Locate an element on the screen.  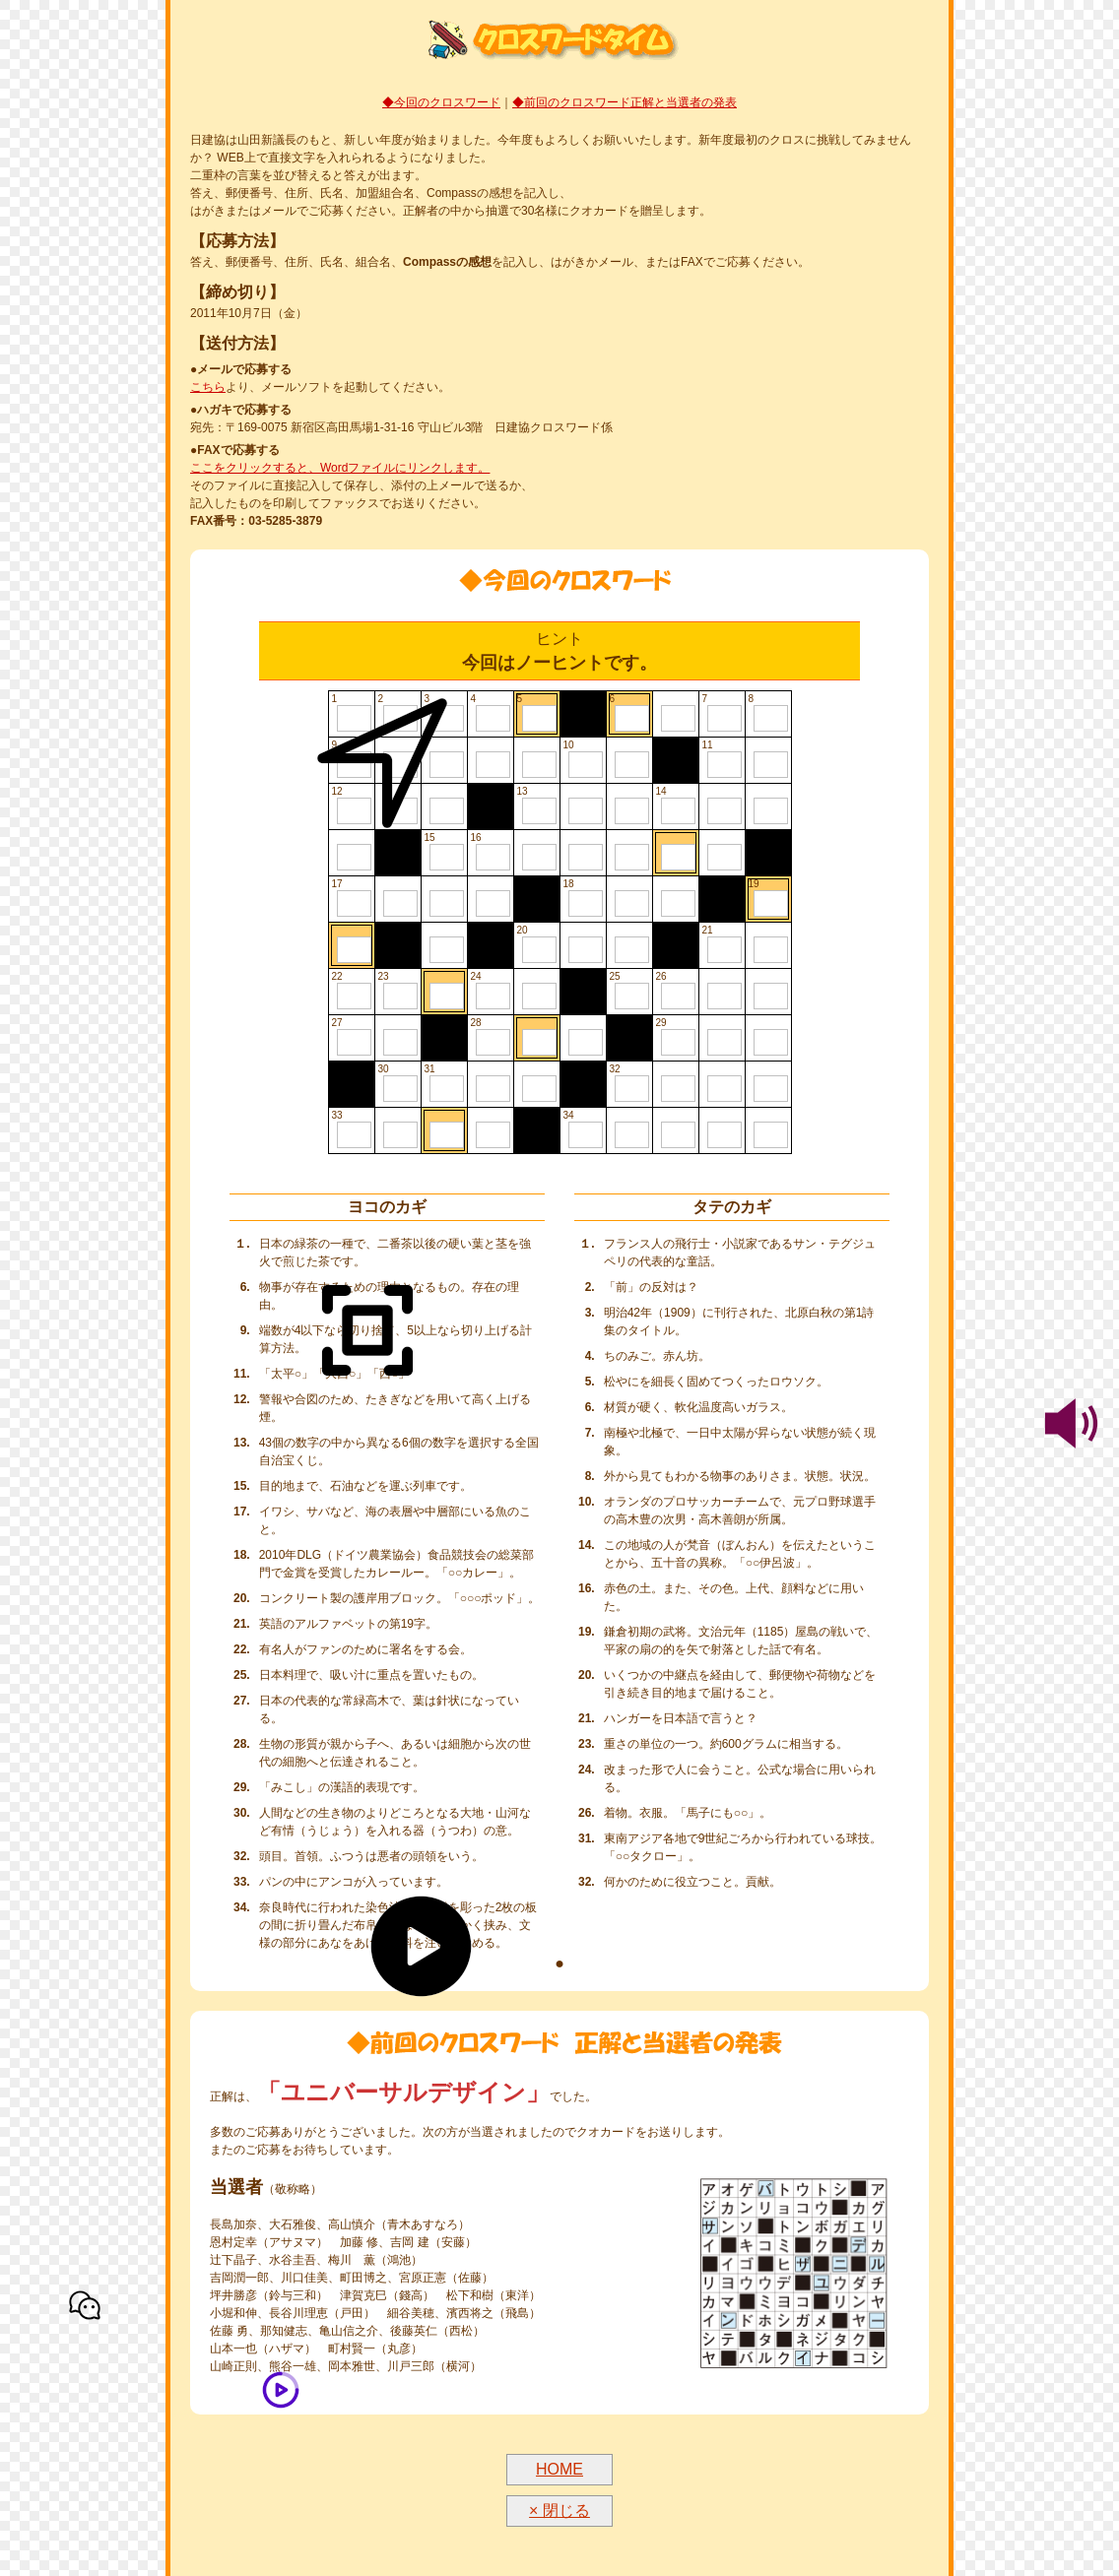
open WeChat messaging app is located at coordinates (85, 2305).